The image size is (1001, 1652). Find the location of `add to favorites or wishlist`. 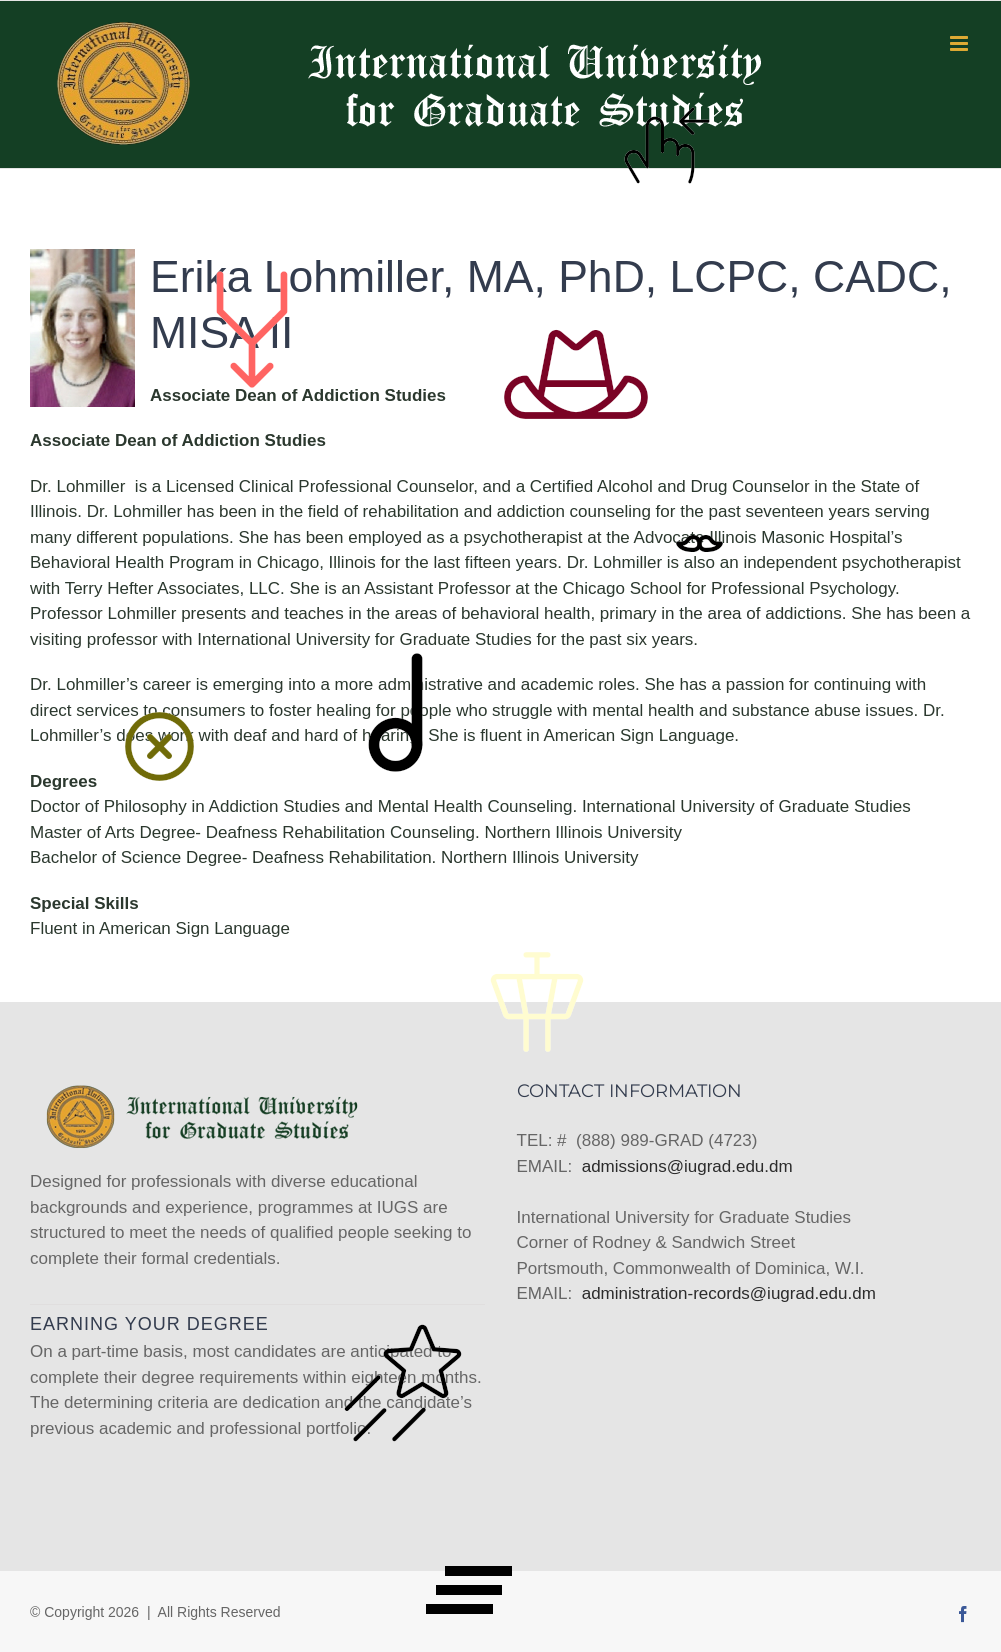

add to favorites or wishlist is located at coordinates (403, 1383).